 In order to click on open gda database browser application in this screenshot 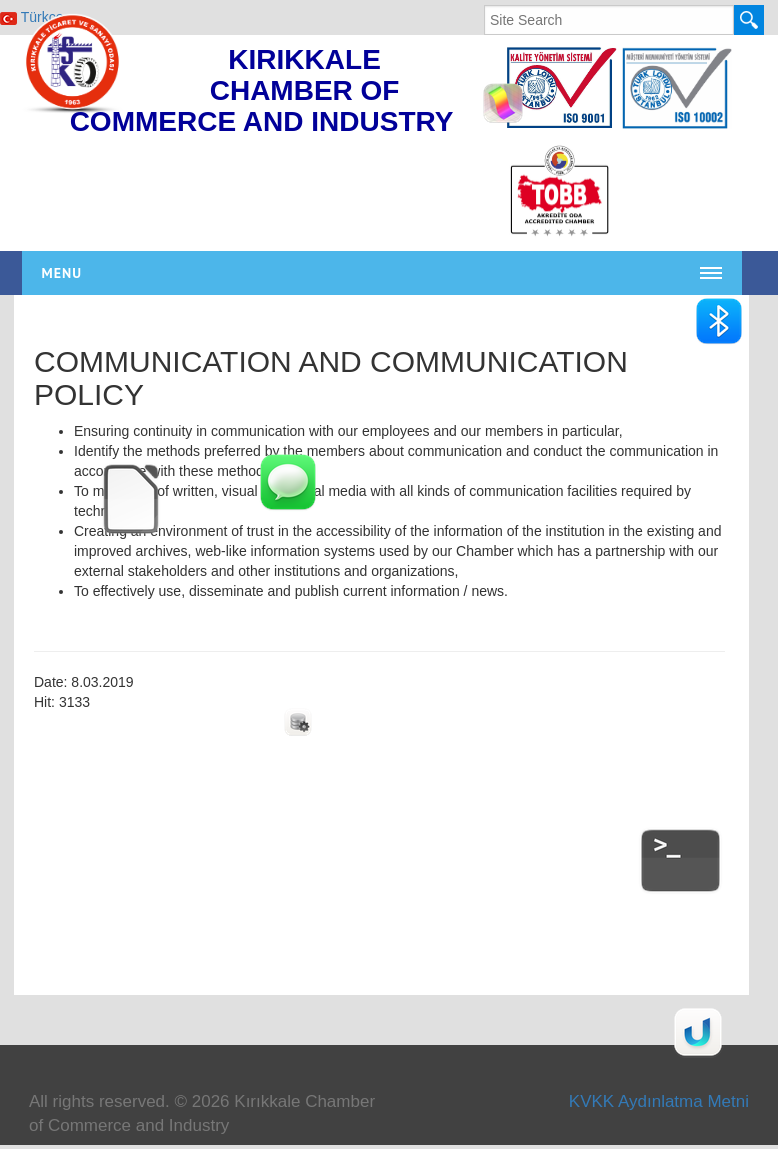, I will do `click(298, 722)`.